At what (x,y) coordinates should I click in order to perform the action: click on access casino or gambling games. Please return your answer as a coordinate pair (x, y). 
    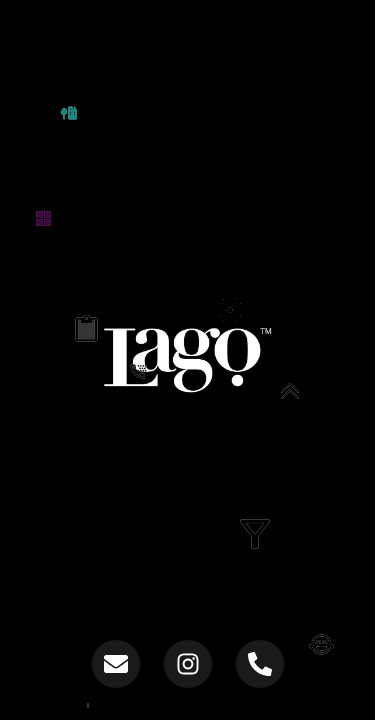
    Looking at the image, I should click on (230, 310).